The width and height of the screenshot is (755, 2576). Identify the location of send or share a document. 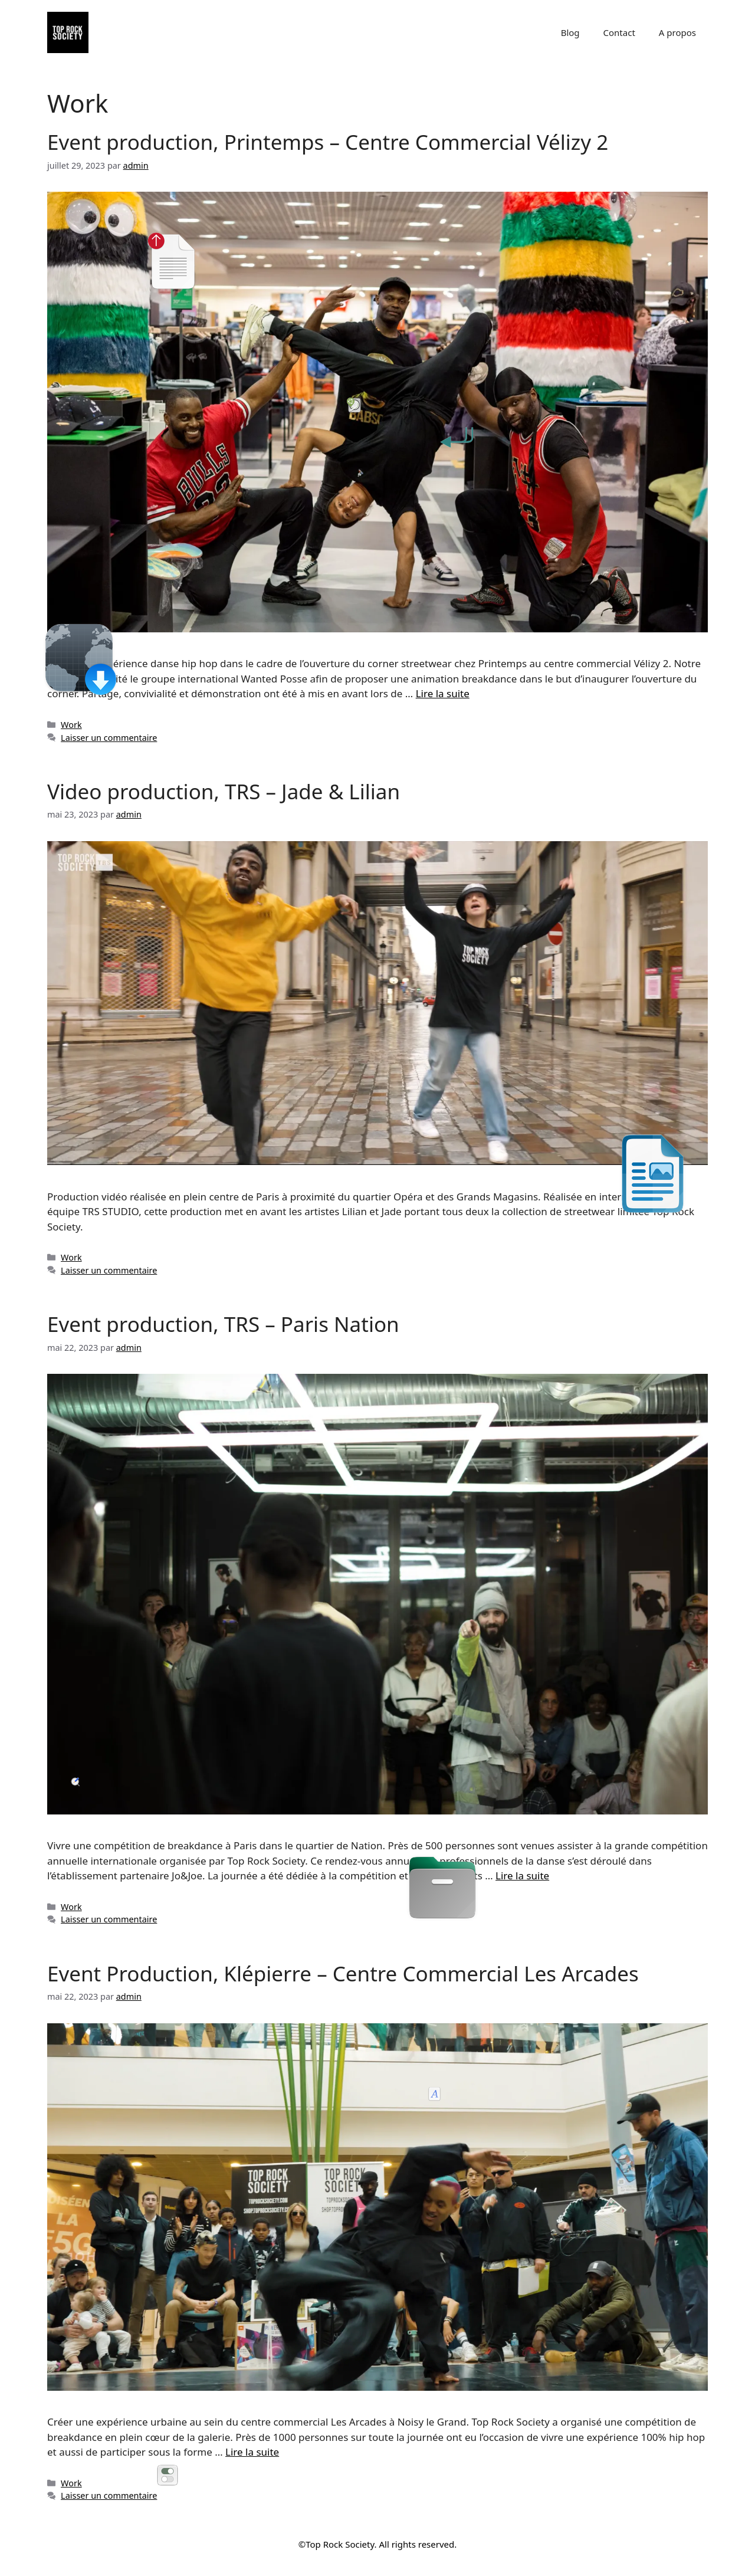
(173, 261).